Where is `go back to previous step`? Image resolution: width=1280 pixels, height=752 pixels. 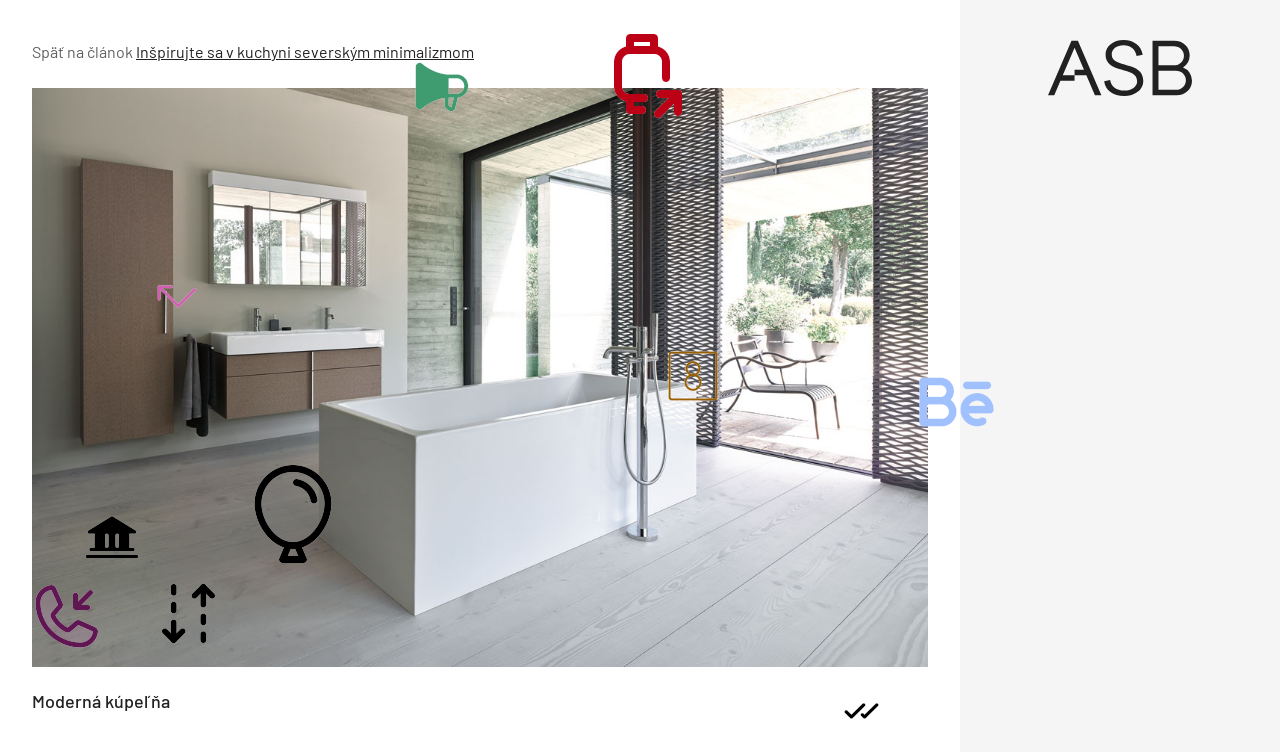
go back to previous step is located at coordinates (177, 295).